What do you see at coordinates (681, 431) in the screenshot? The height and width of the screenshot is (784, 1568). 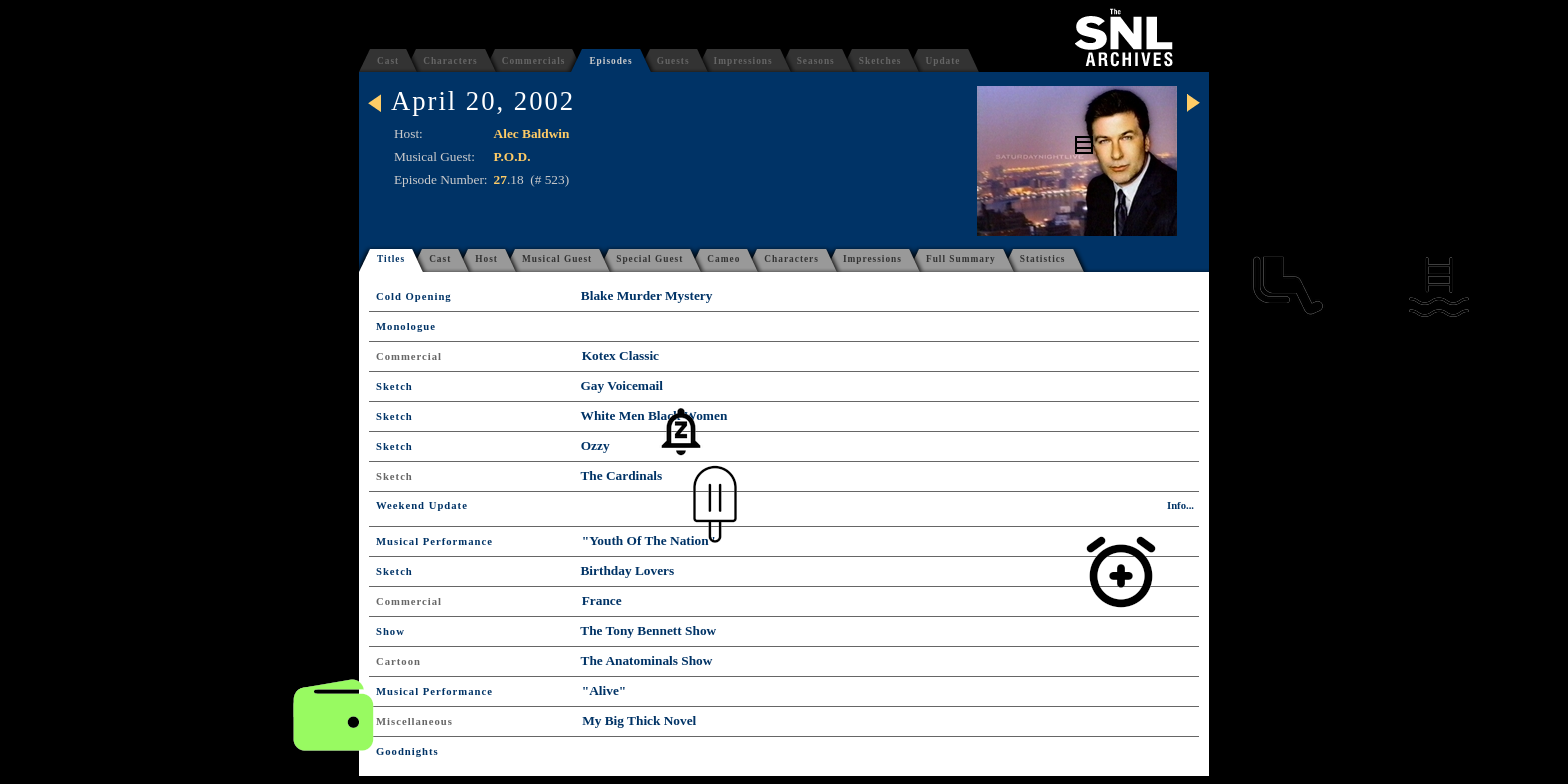 I see `notifications are currently snoozed` at bounding box center [681, 431].